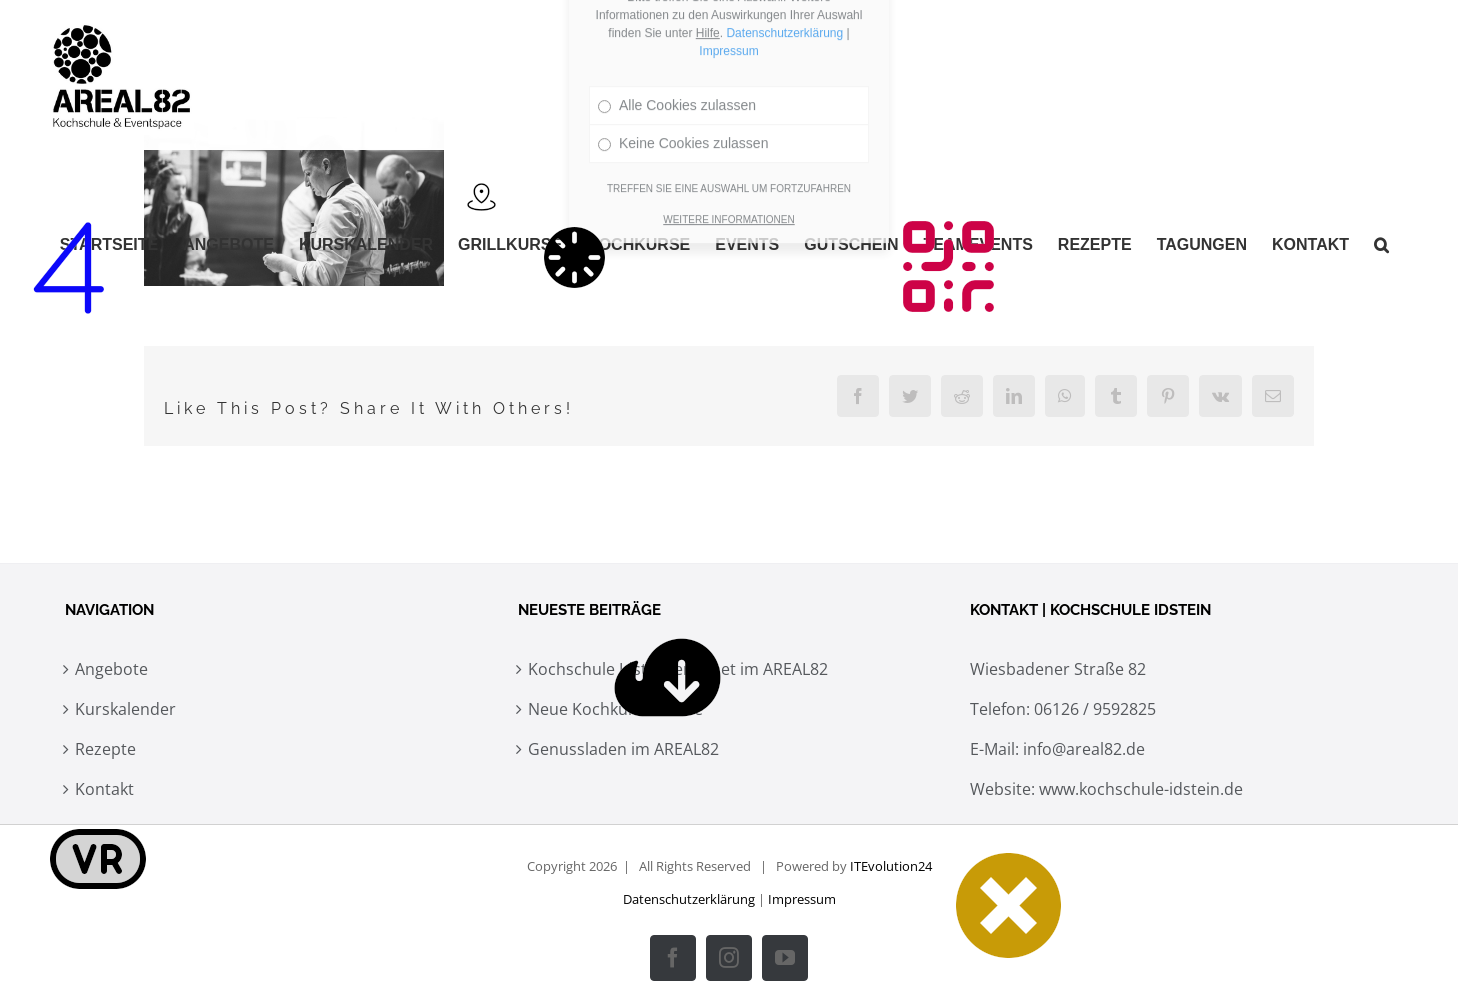 This screenshot has height=996, width=1458. I want to click on access virtual reality mode or settings, so click(98, 859).